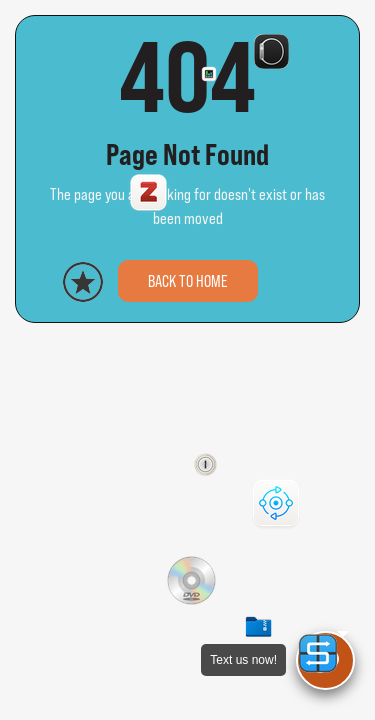 This screenshot has width=375, height=720. Describe the element at coordinates (271, 51) in the screenshot. I see `open the watch app` at that location.